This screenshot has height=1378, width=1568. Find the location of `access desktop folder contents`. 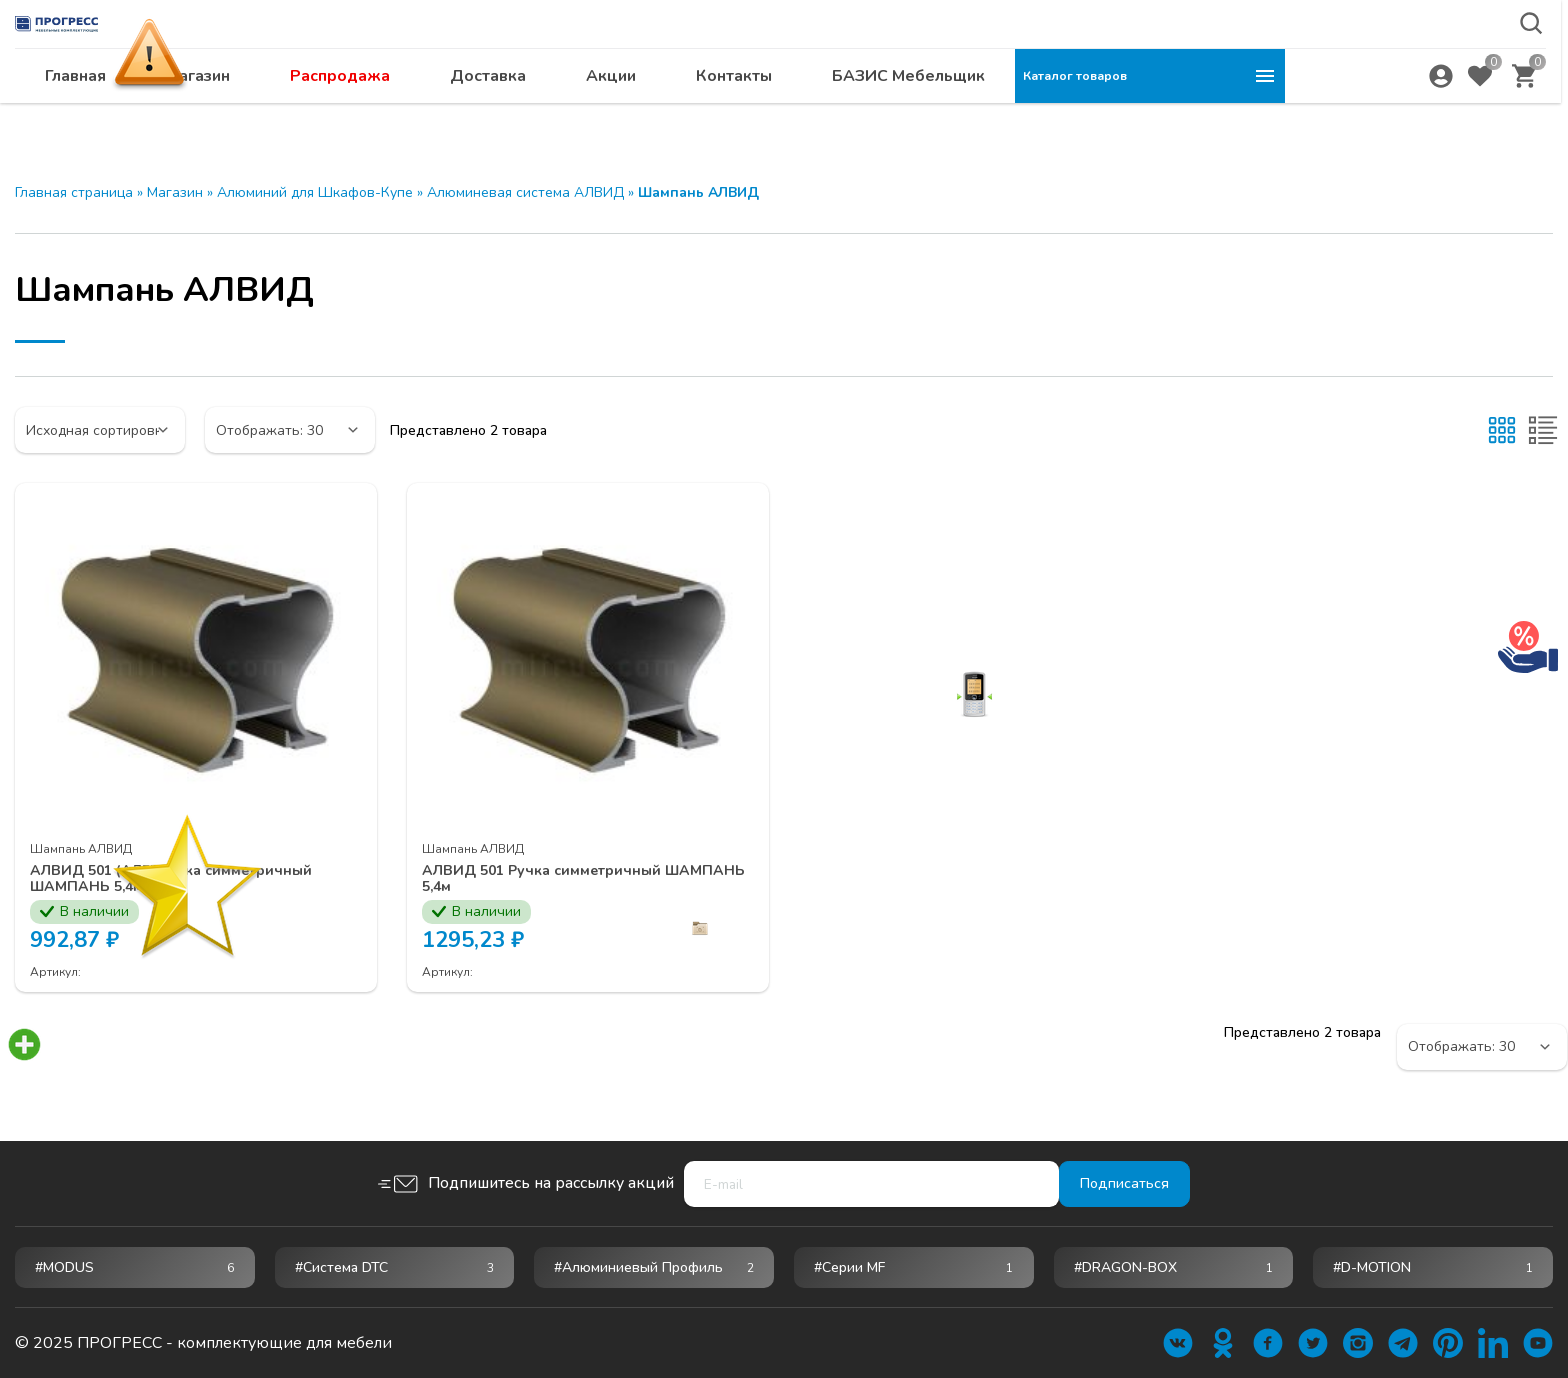

access desktop folder contents is located at coordinates (700, 929).